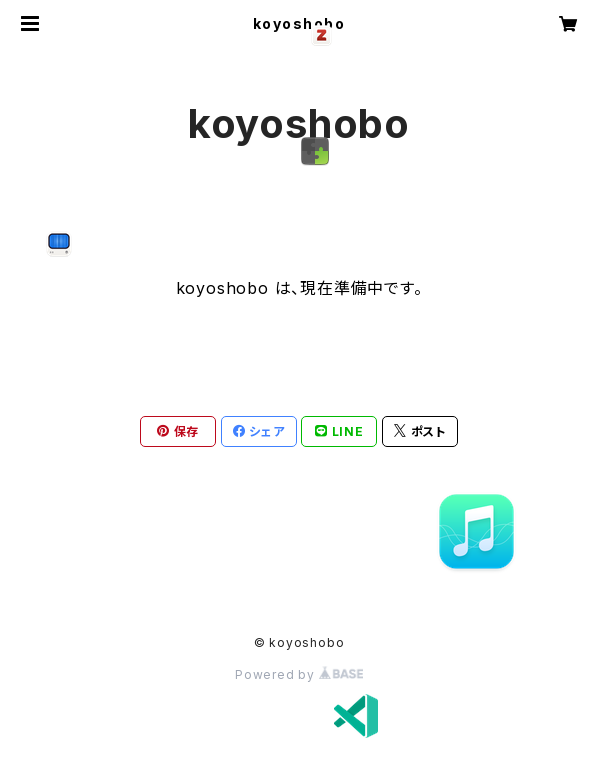  I want to click on open nostalgia app, so click(59, 244).